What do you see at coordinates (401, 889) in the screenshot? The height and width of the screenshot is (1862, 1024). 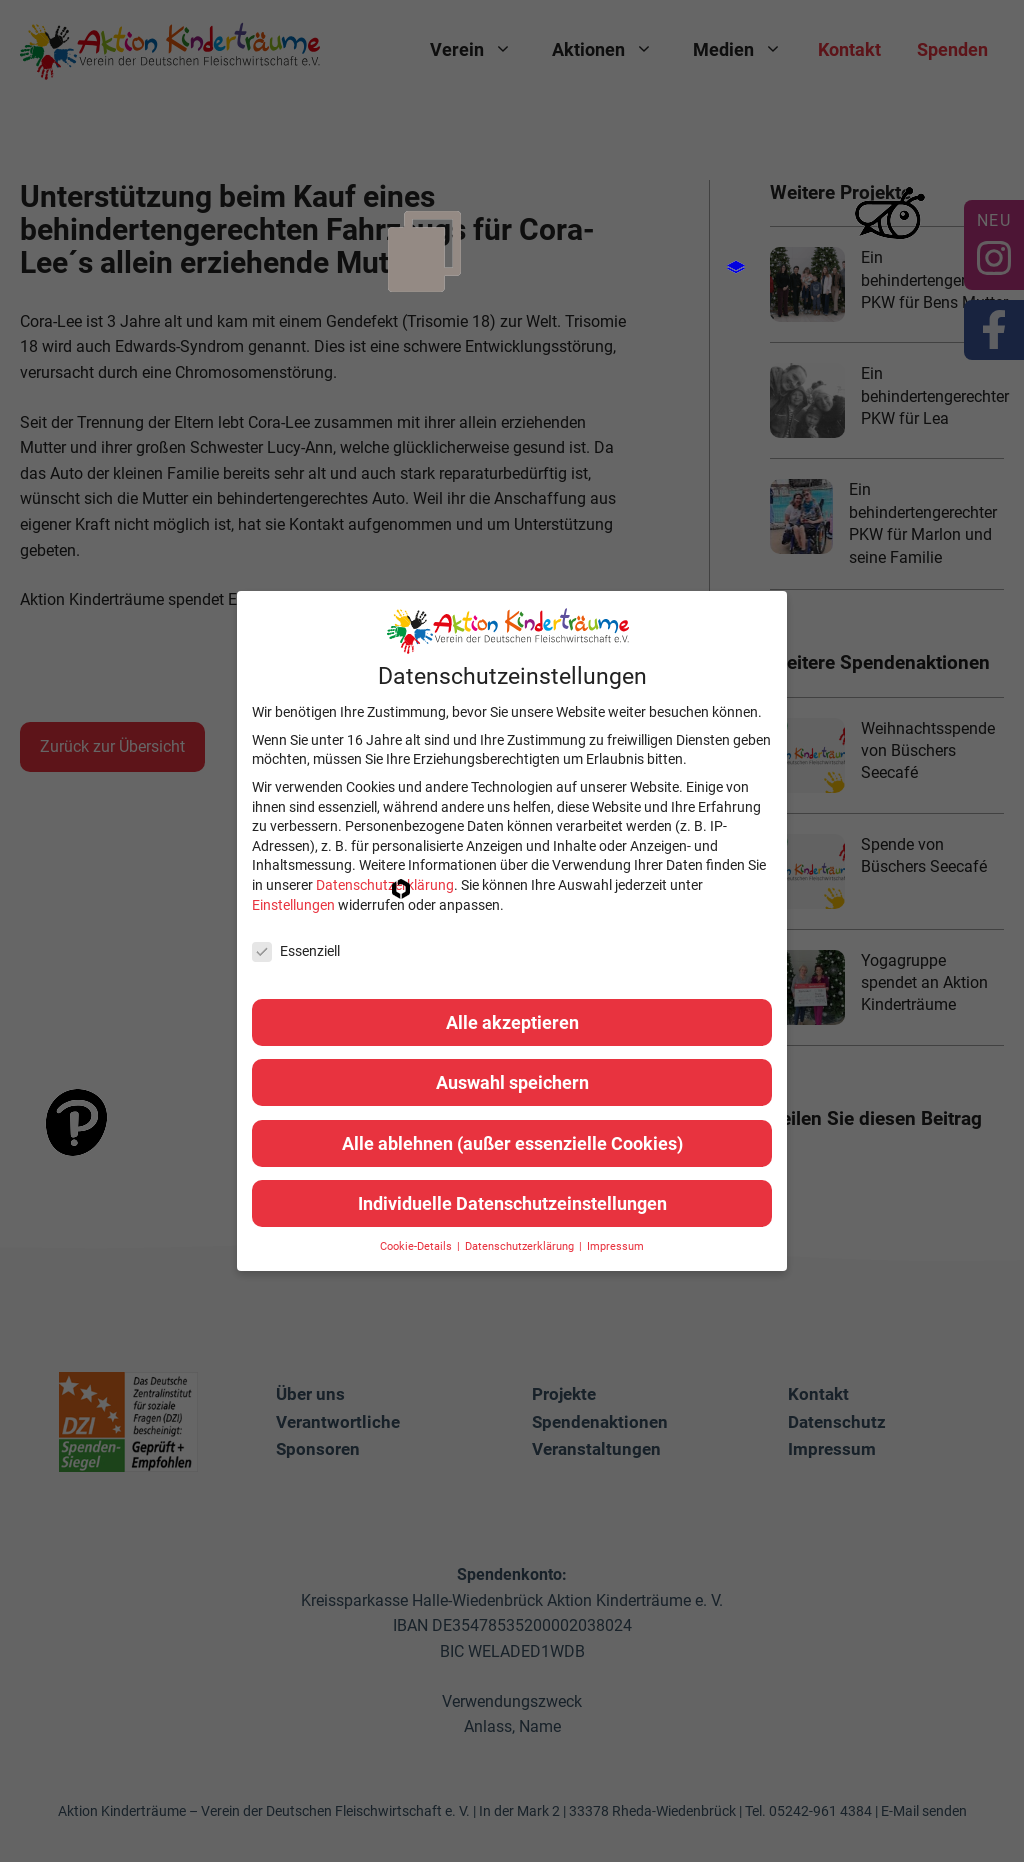 I see `opslevel logo` at bounding box center [401, 889].